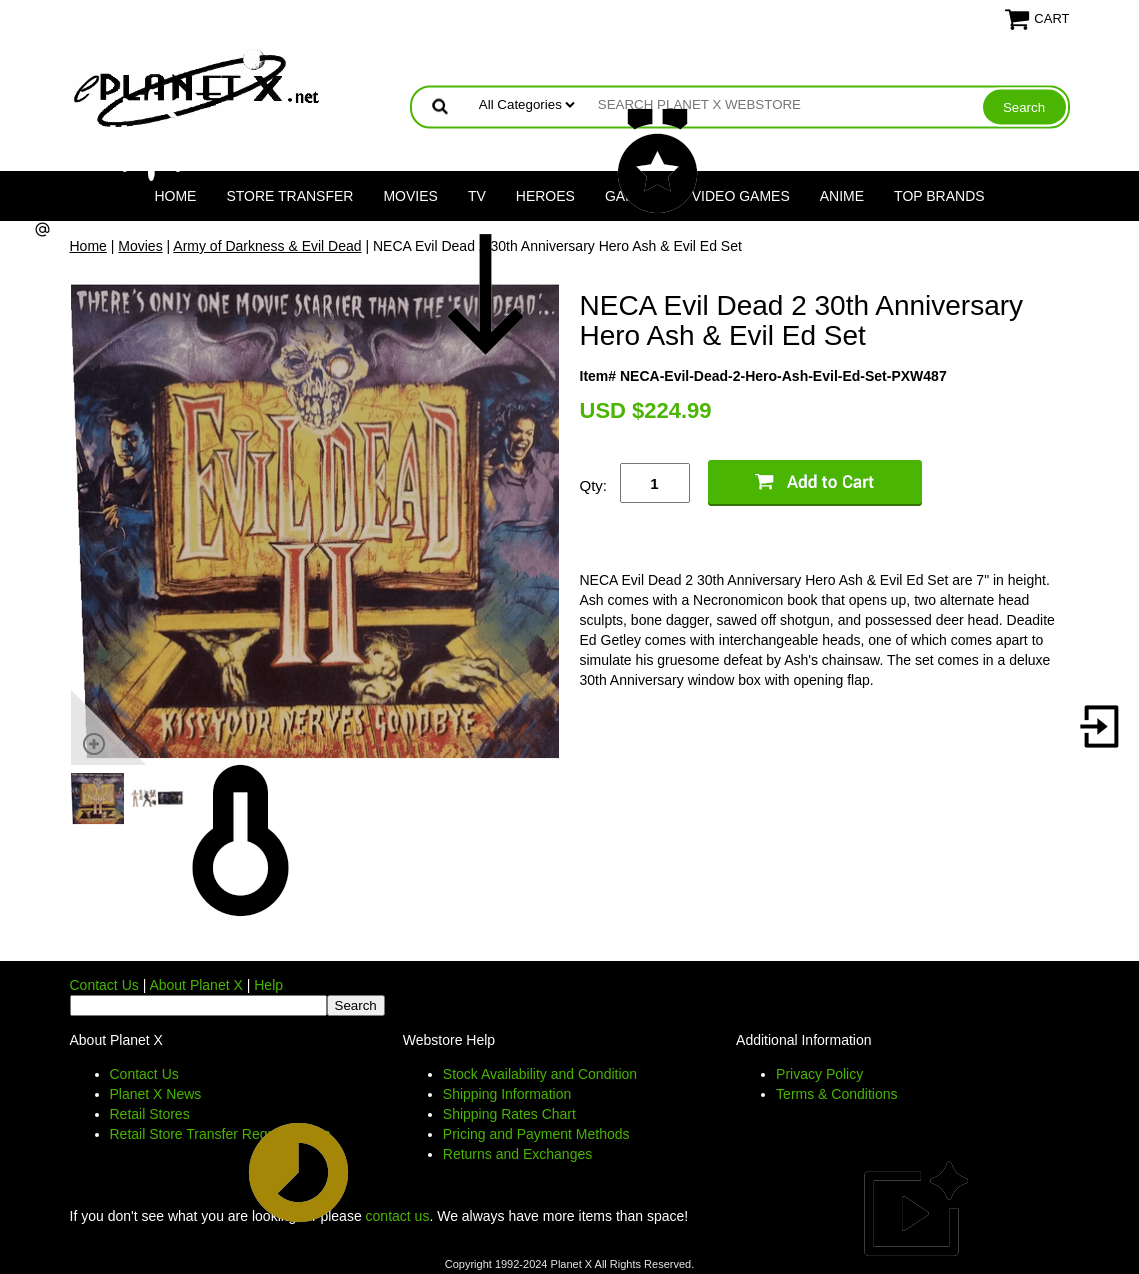 The image size is (1139, 1274). What do you see at coordinates (42, 229) in the screenshot?
I see `compose a new email` at bounding box center [42, 229].